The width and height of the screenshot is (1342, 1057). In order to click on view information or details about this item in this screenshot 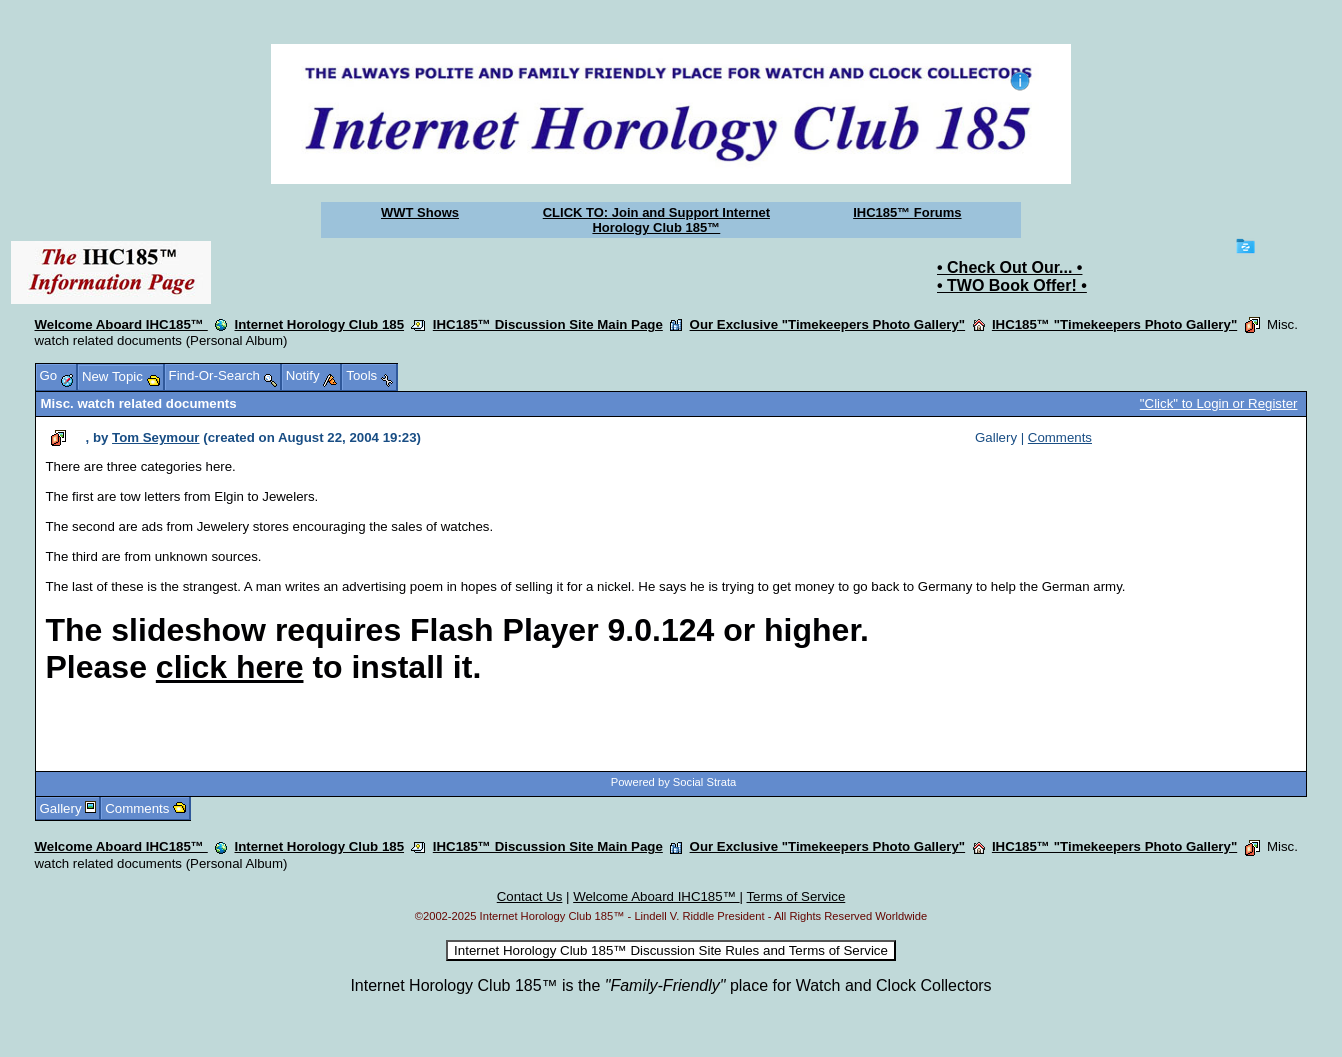, I will do `click(1020, 81)`.